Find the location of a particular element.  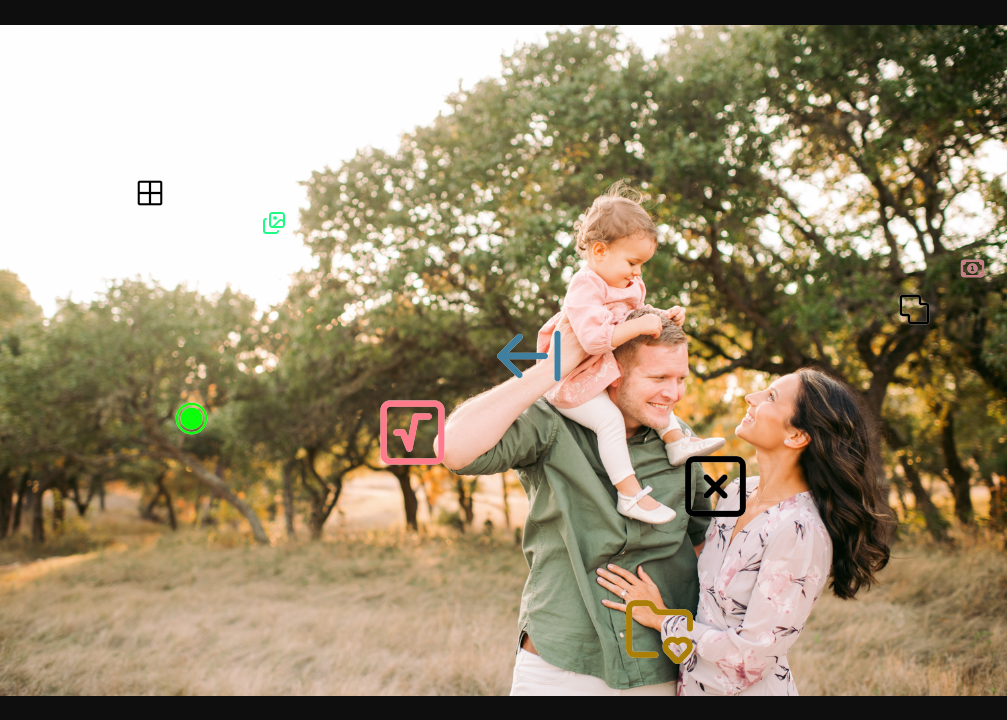

merge or combine selected items is located at coordinates (914, 309).